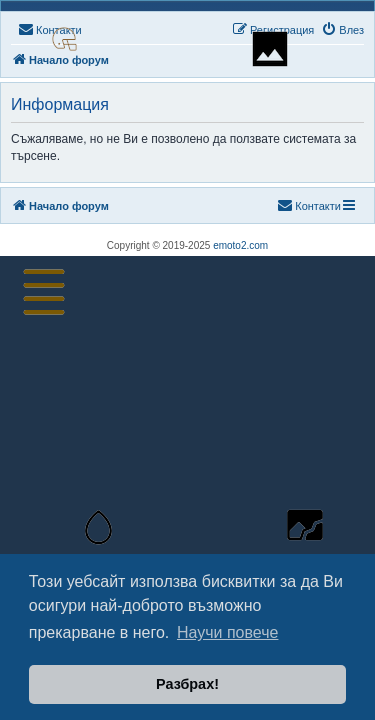  I want to click on indicates water or liquid-related settings, so click(98, 528).